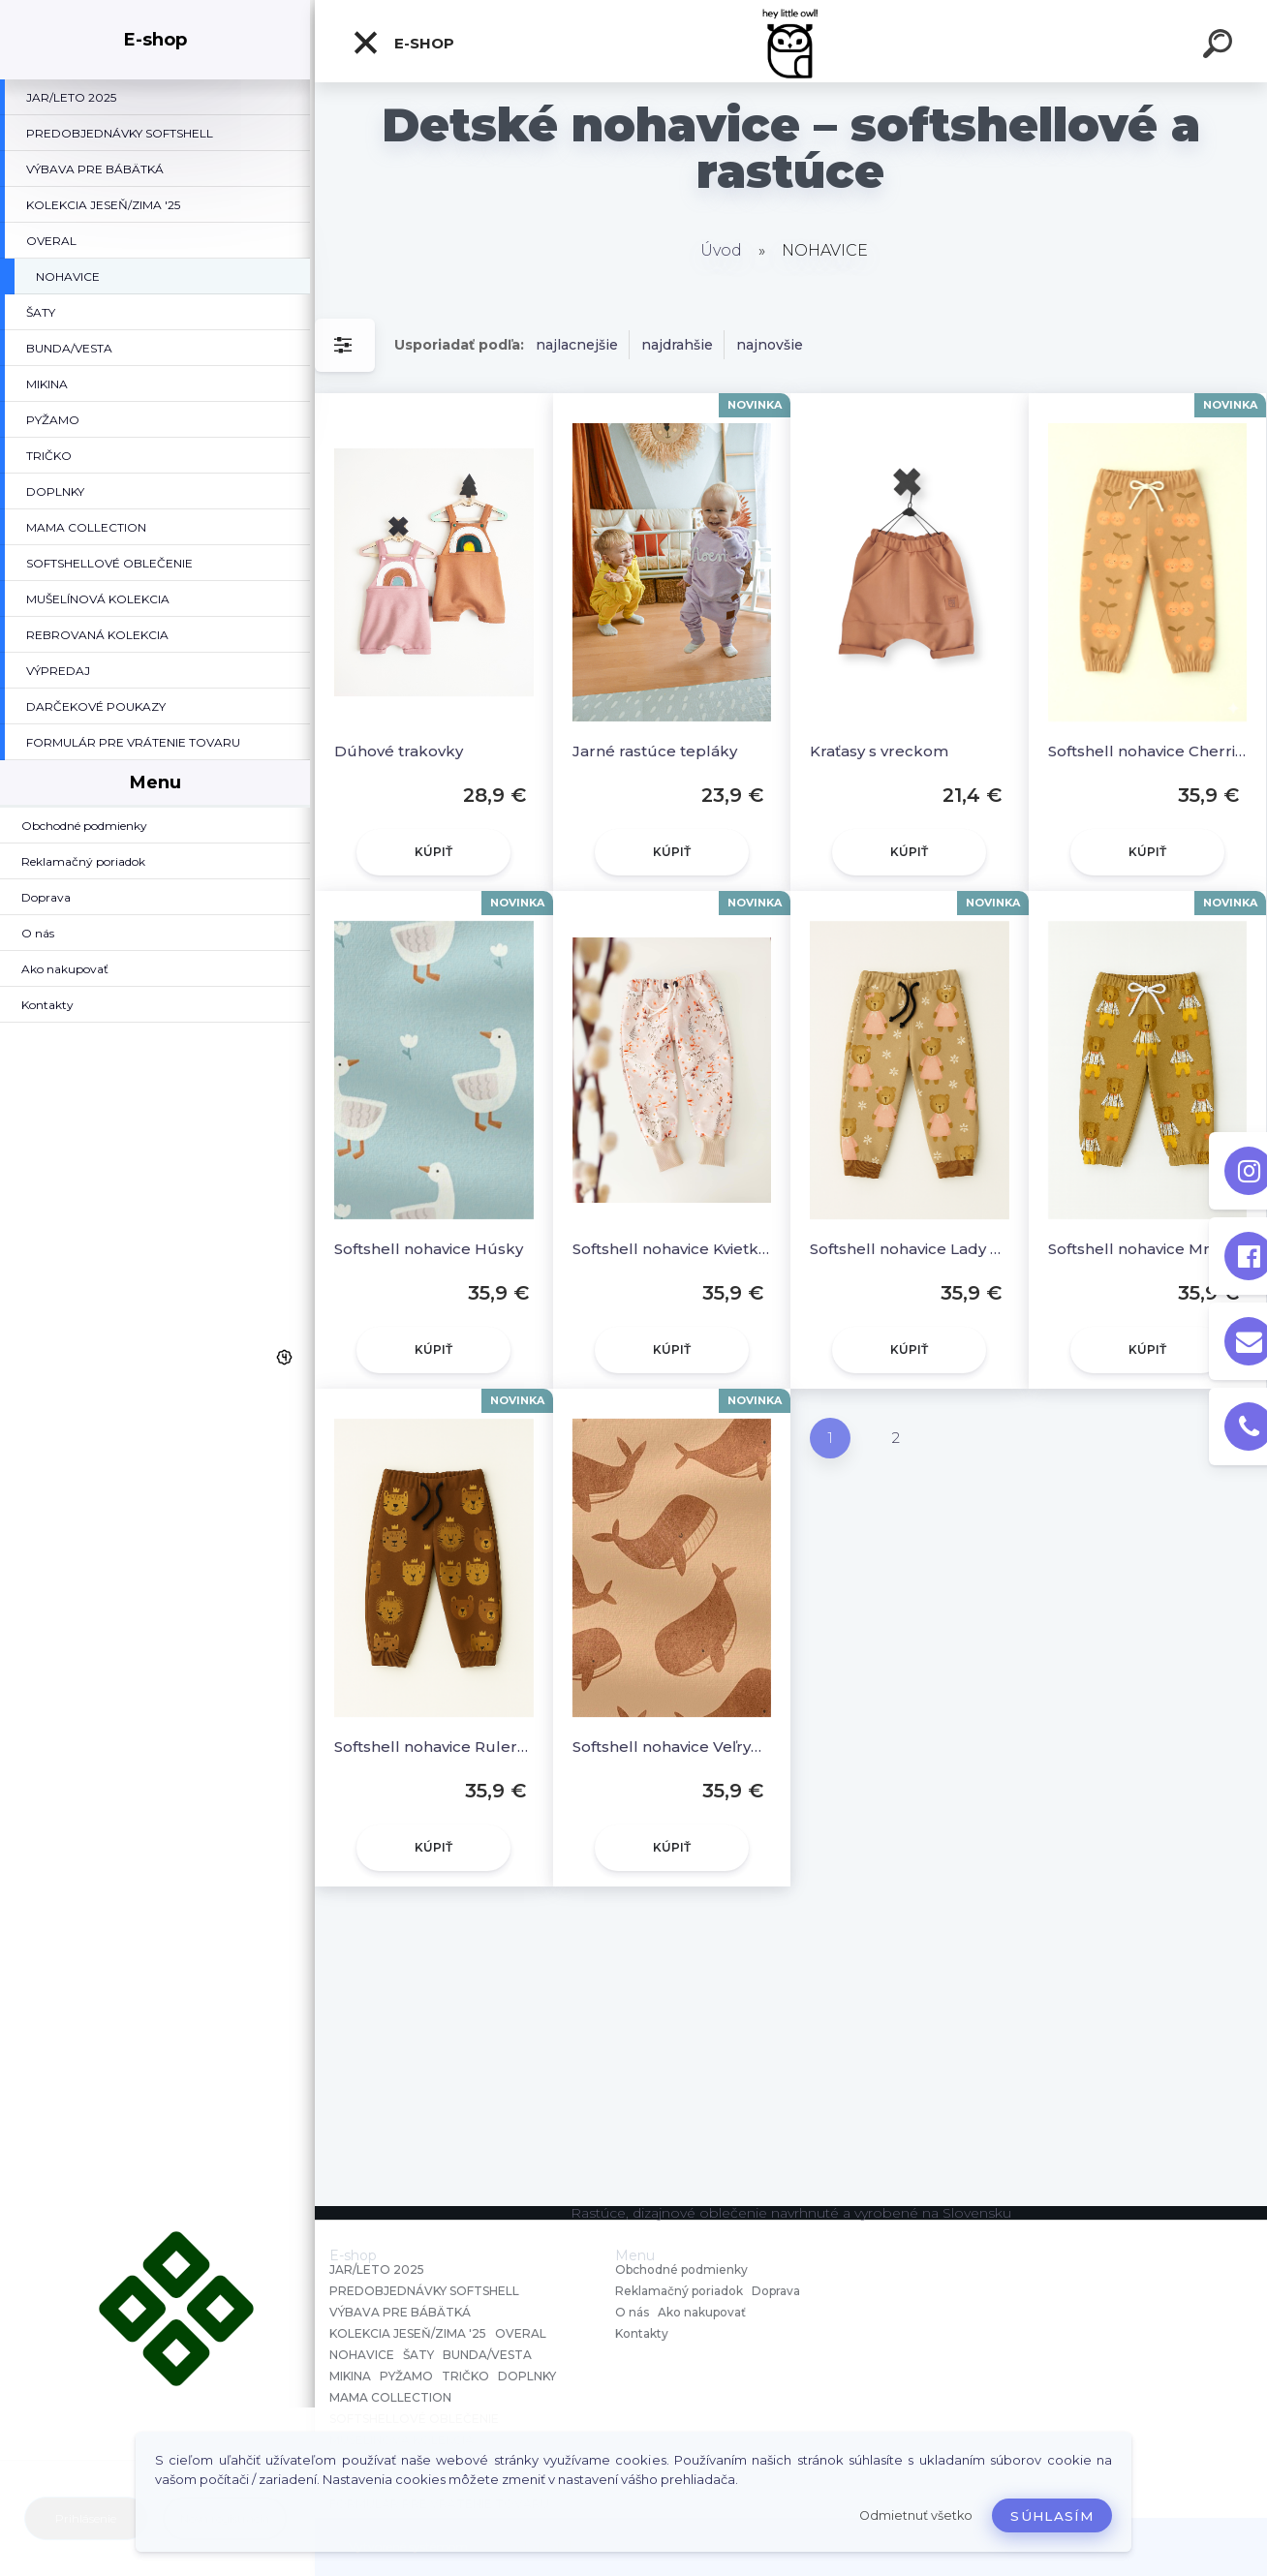 This screenshot has height=2576, width=1267. Describe the element at coordinates (176, 2309) in the screenshot. I see `access app grid or dashboard` at that location.